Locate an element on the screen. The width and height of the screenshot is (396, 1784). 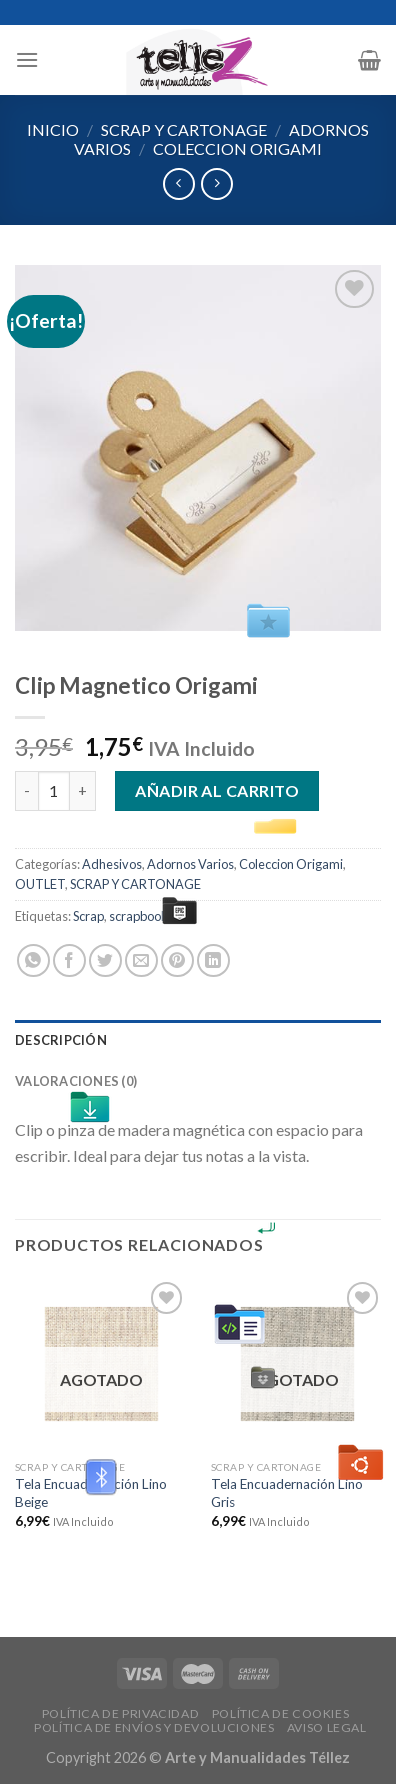
open livefront folder is located at coordinates (275, 819).